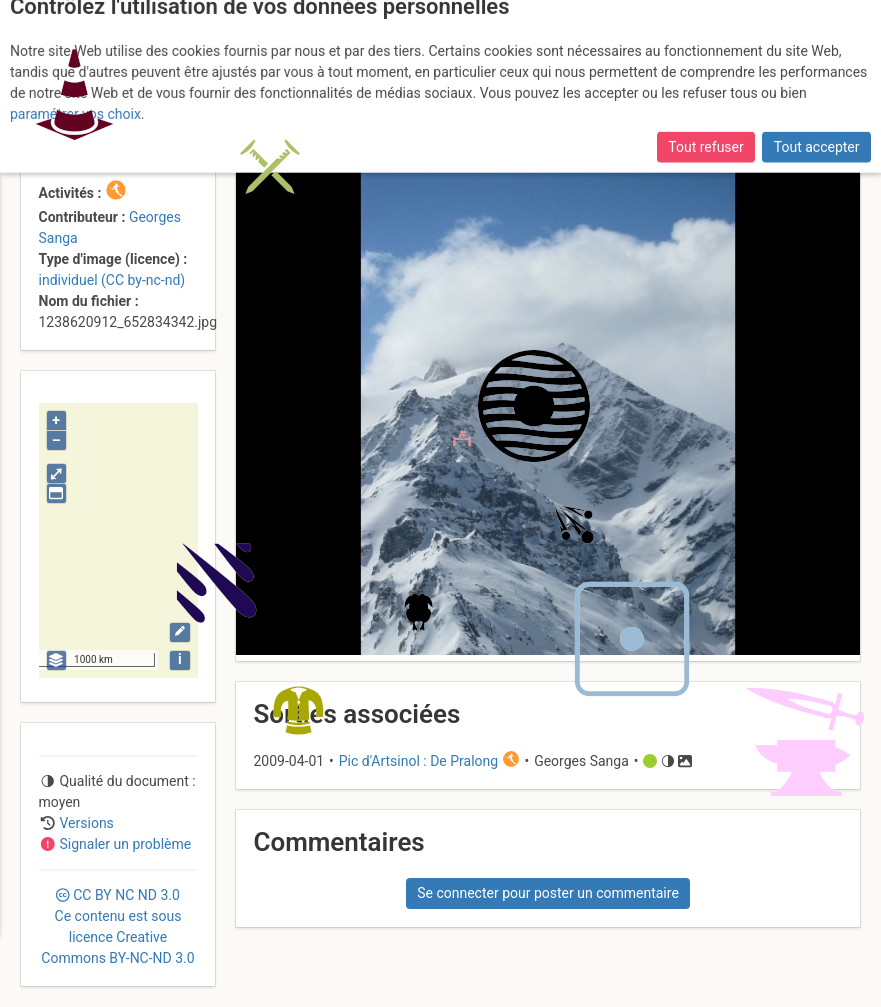 This screenshot has width=881, height=1007. I want to click on indicates an area under construction or maintenance, so click(74, 94).